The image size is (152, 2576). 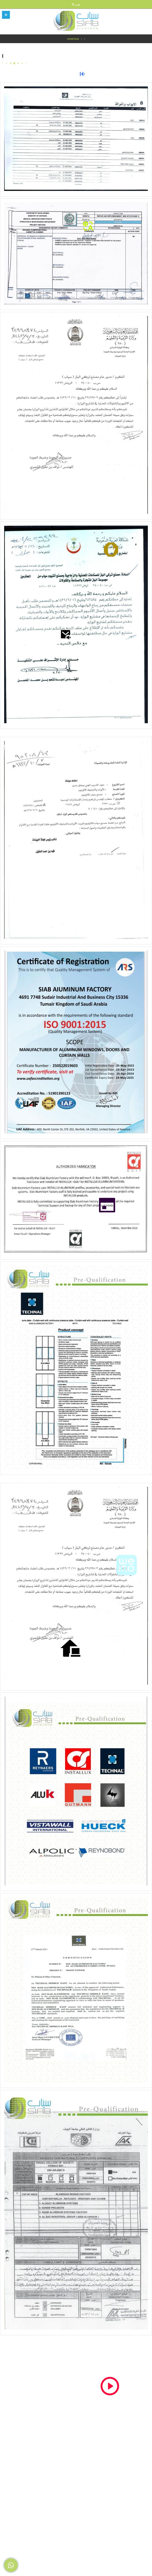 What do you see at coordinates (107, 1205) in the screenshot?
I see `switch to calendar view` at bounding box center [107, 1205].